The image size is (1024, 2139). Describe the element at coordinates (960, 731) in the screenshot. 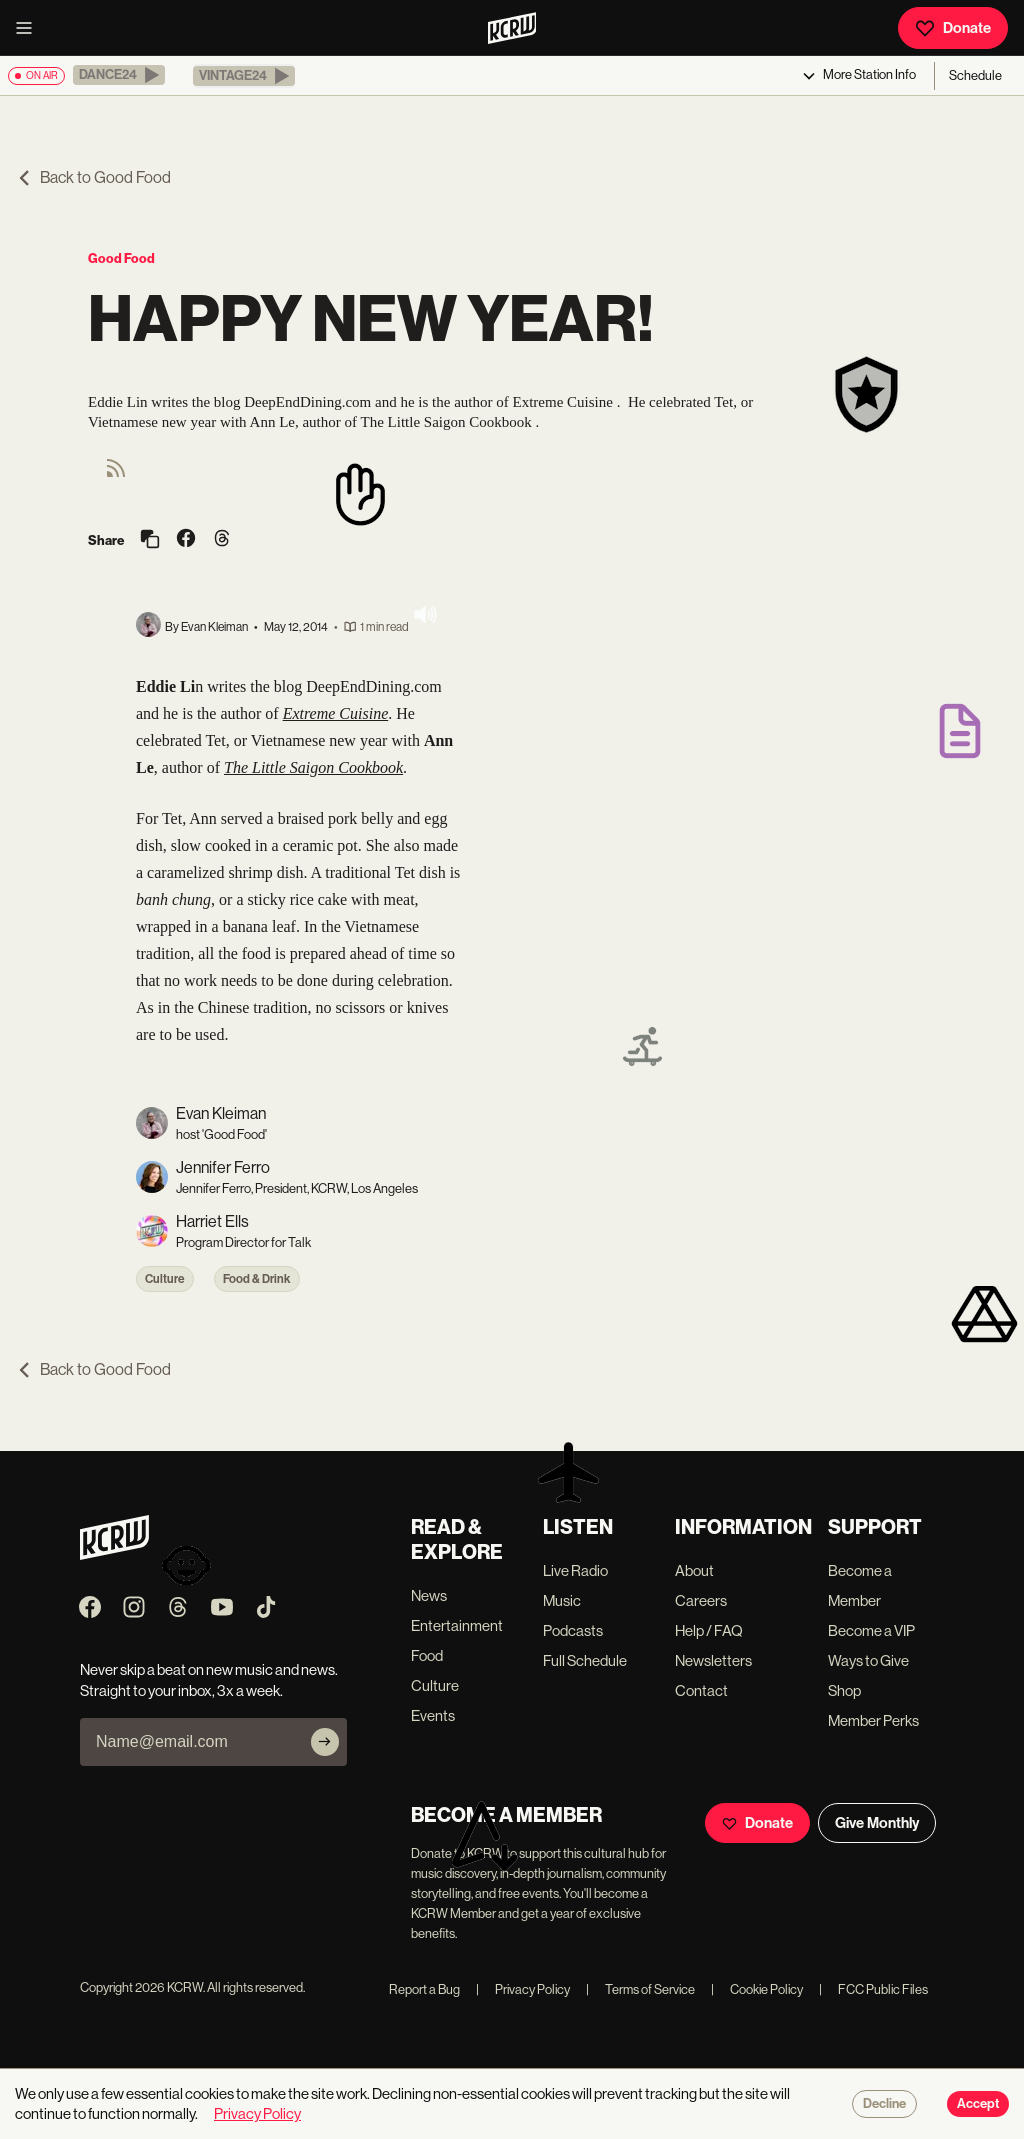

I see `view document or text file` at that location.